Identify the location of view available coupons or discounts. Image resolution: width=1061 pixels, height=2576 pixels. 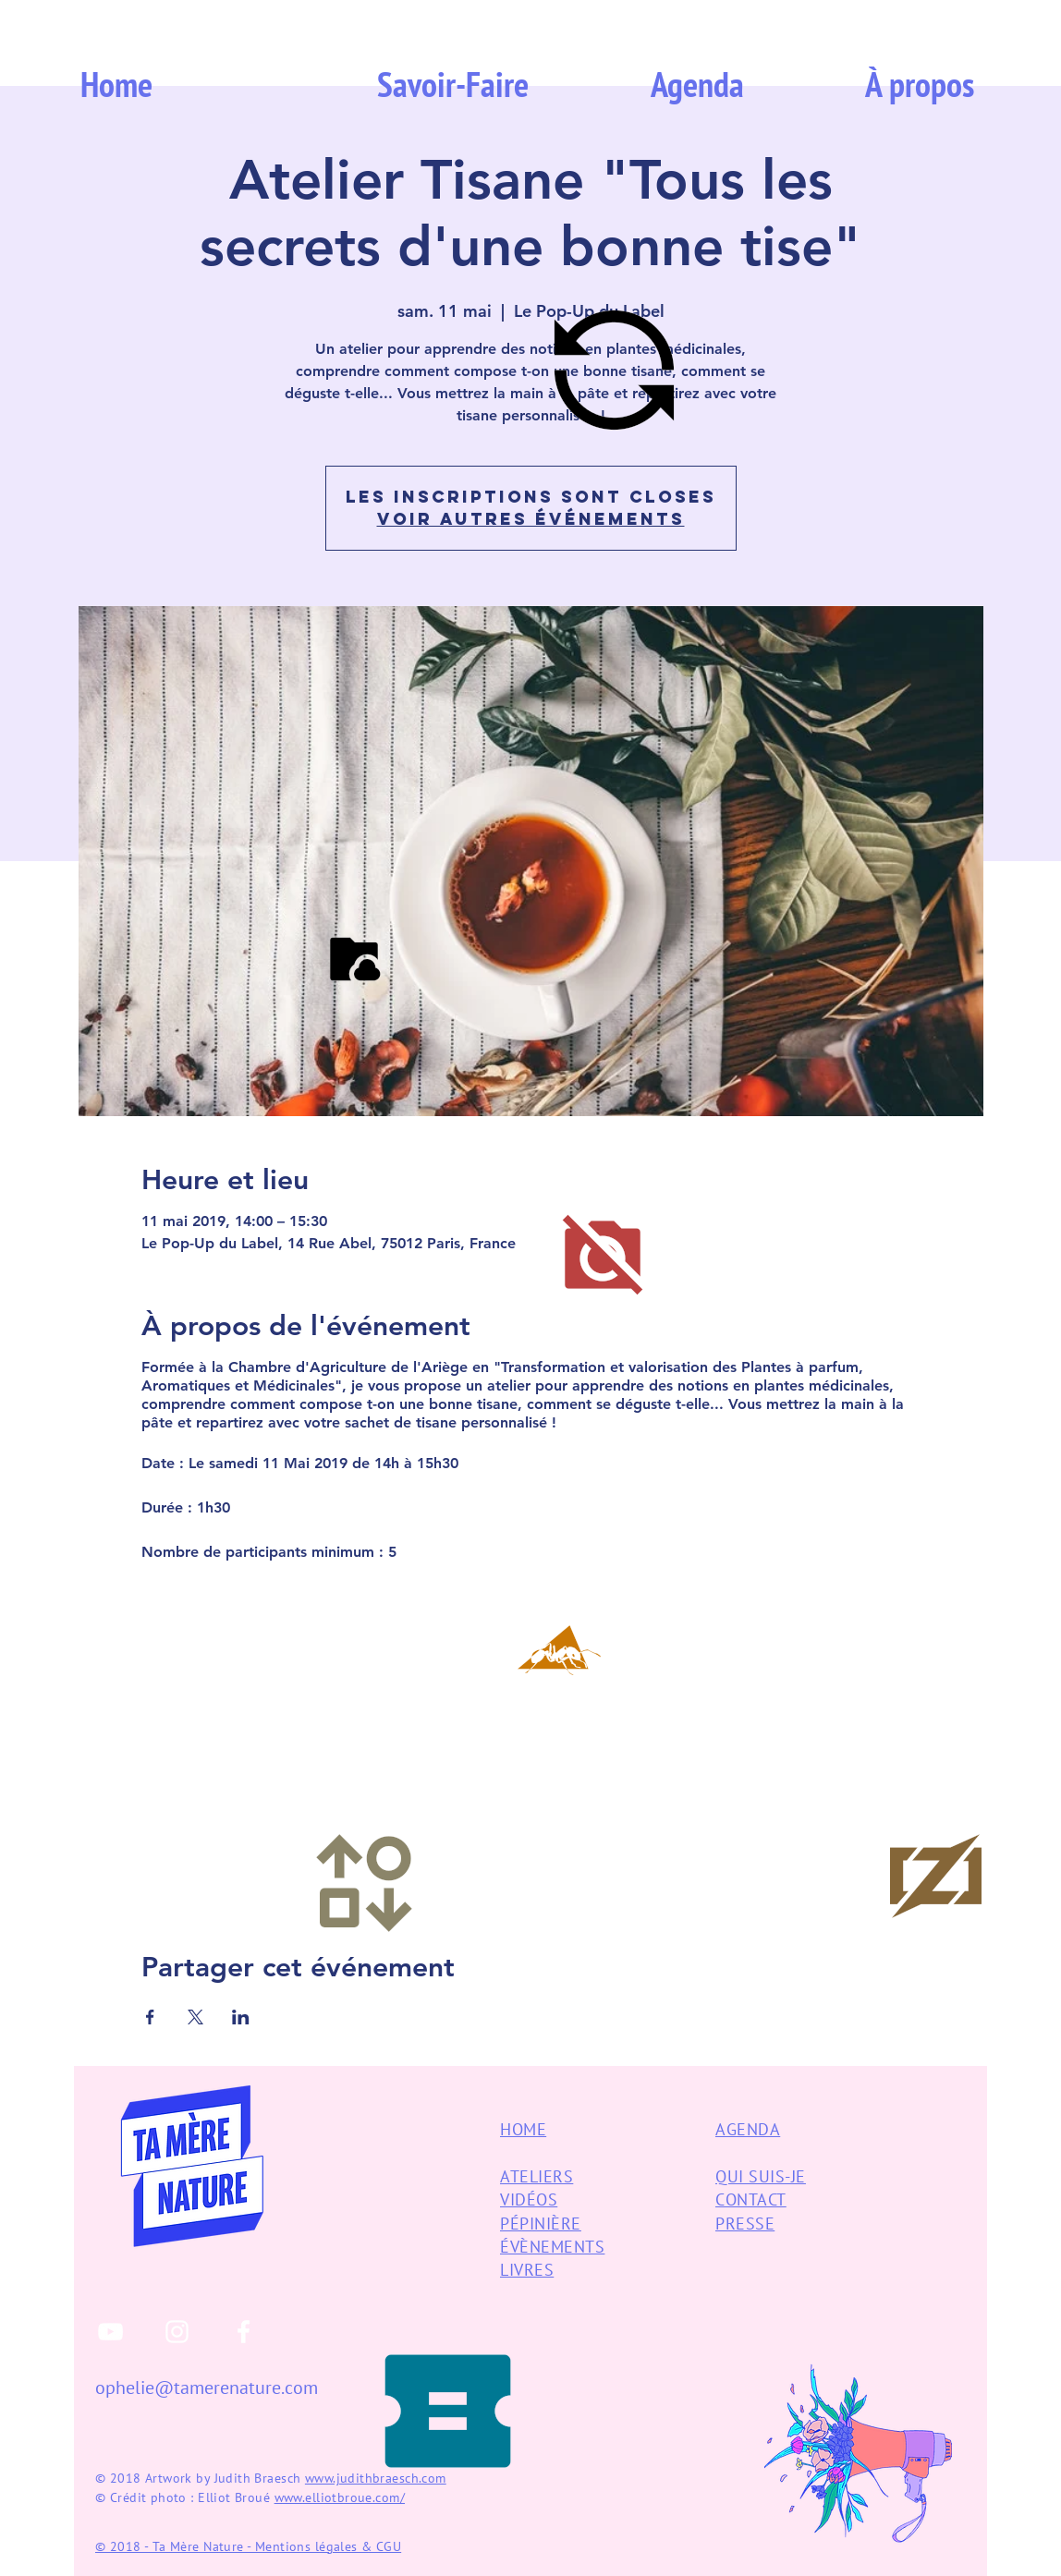
(447, 2411).